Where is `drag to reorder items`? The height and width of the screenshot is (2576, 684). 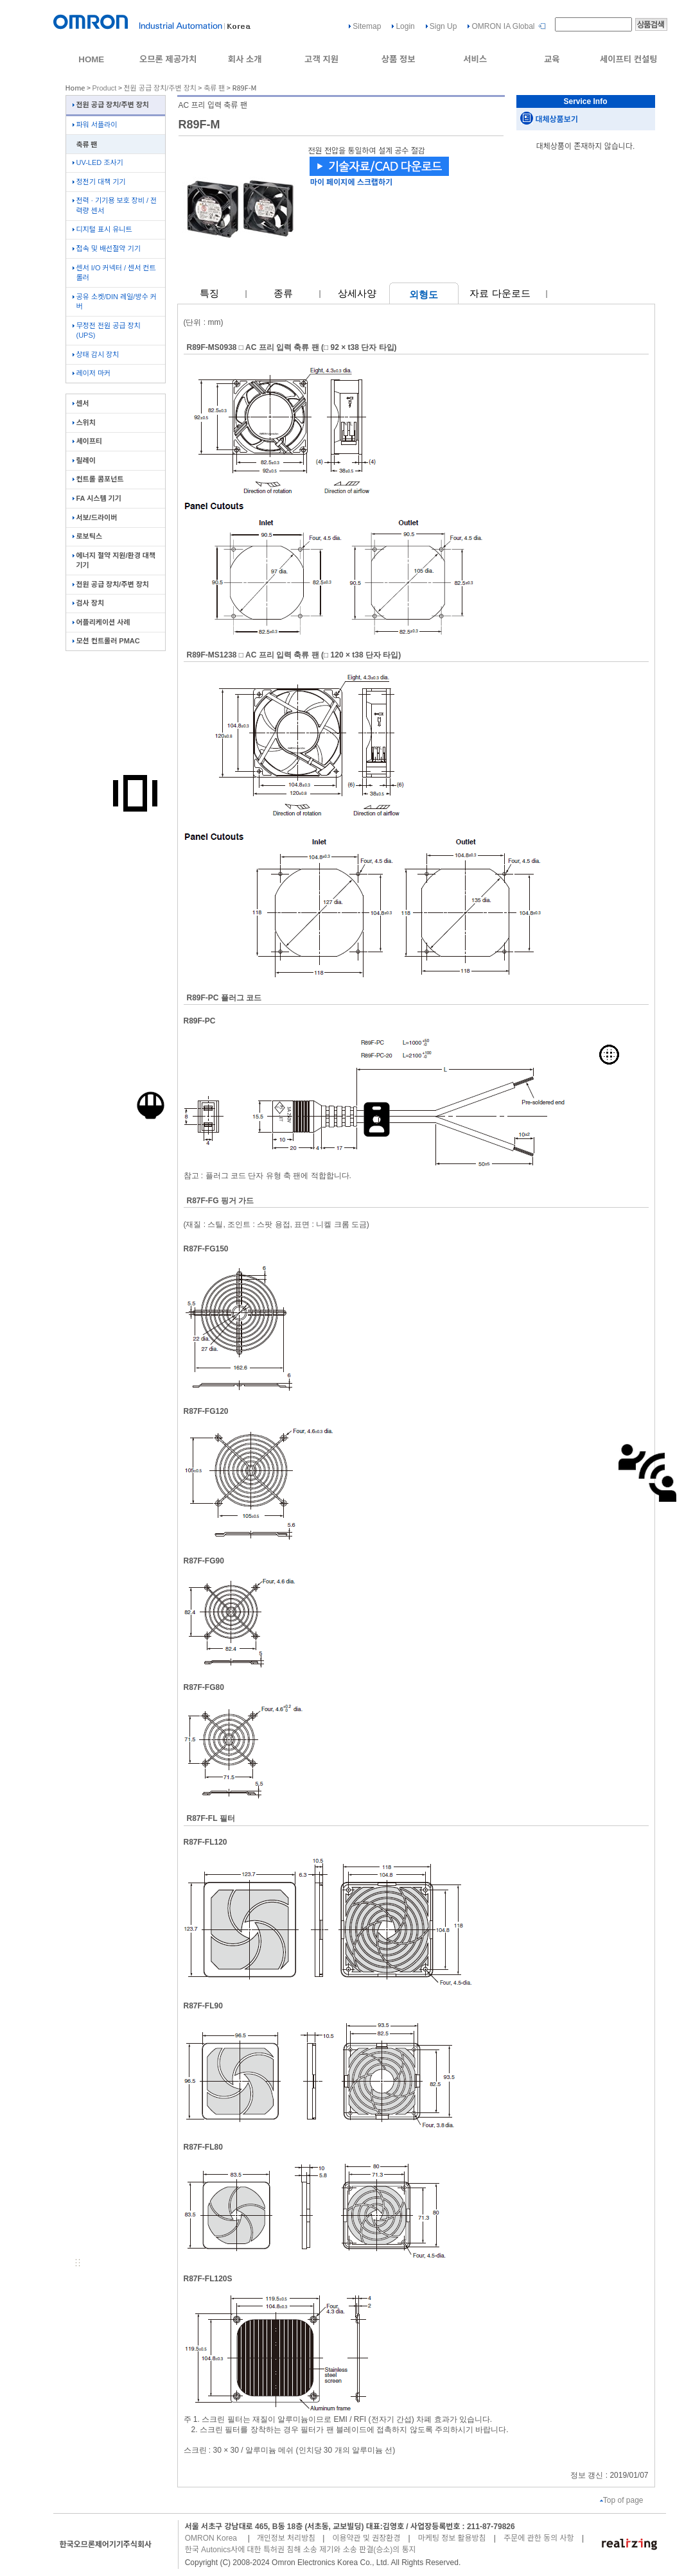 drag to reorder items is located at coordinates (78, 2263).